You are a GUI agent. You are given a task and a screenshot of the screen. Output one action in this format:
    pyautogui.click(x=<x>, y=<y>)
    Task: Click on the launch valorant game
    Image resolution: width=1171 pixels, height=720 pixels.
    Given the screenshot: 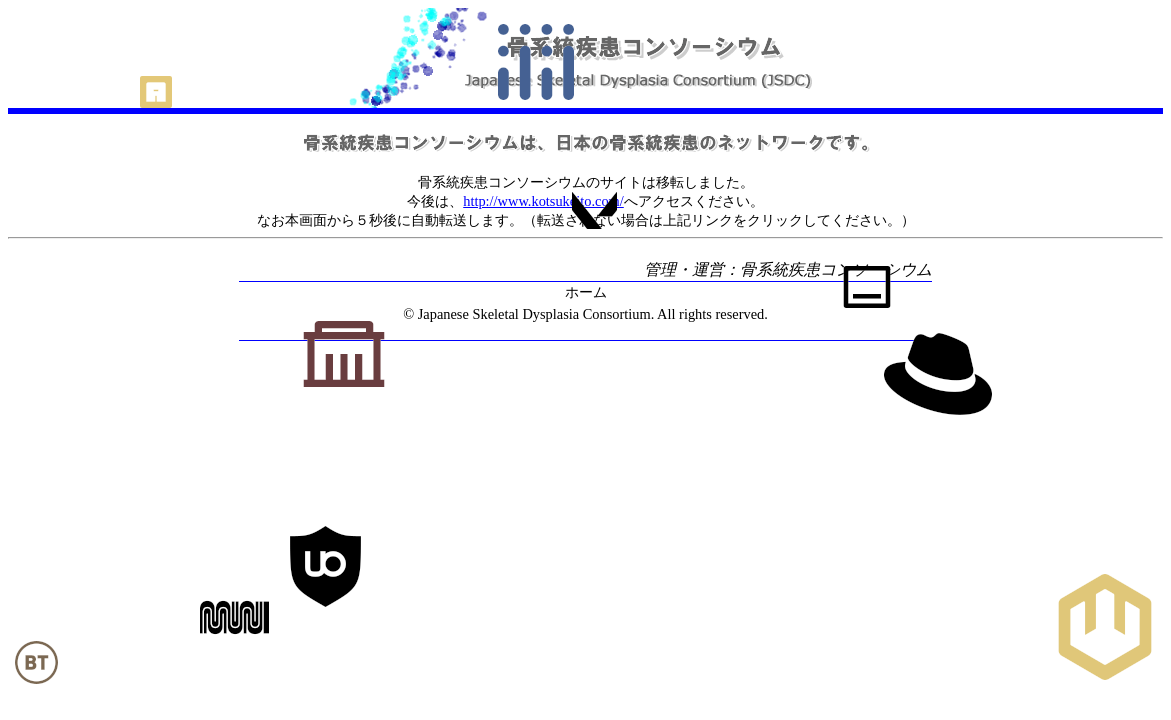 What is the action you would take?
    pyautogui.click(x=594, y=210)
    